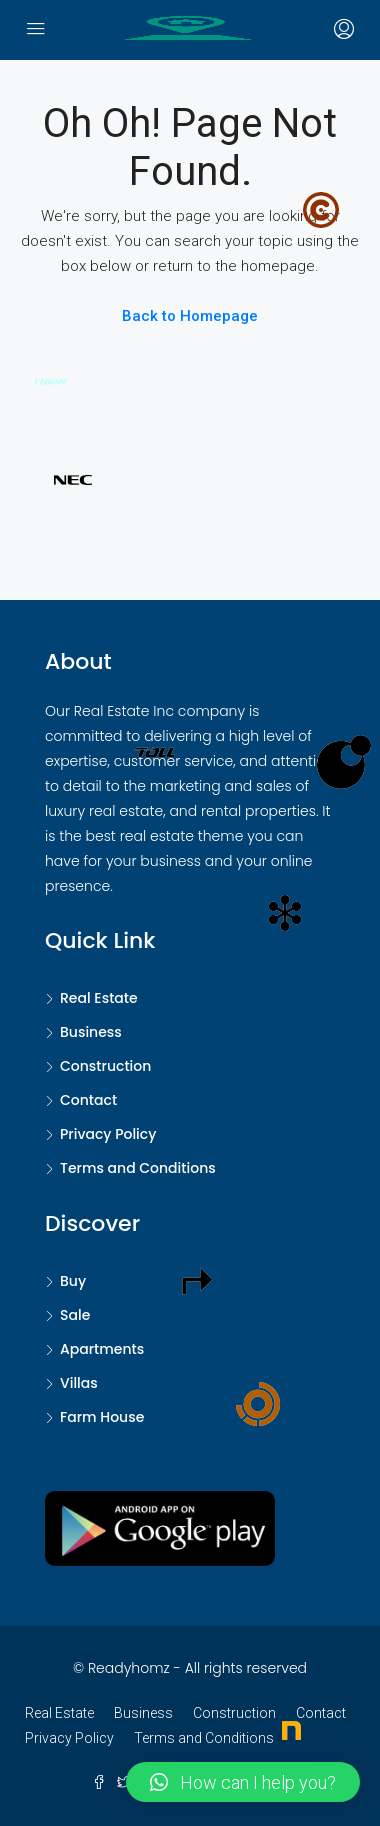 This screenshot has height=1826, width=380. I want to click on open the Note app, so click(291, 1730).